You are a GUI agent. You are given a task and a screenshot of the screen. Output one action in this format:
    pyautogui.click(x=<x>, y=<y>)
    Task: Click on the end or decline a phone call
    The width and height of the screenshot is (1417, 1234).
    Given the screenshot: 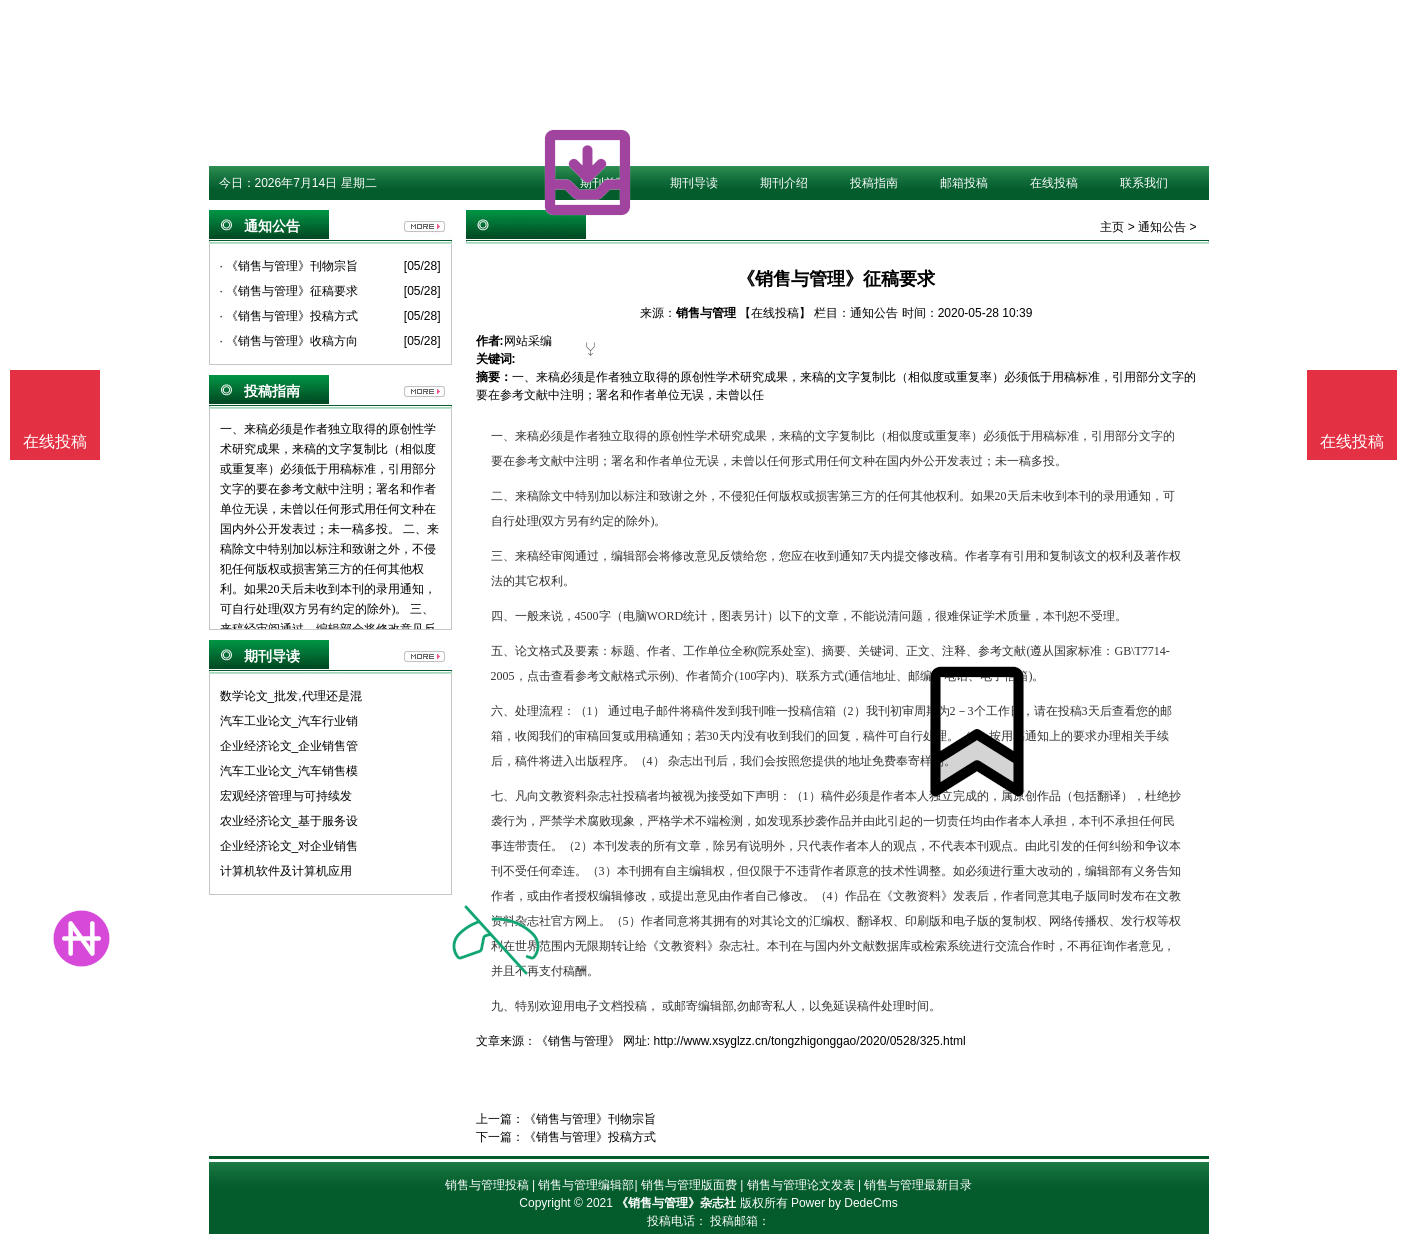 What is the action you would take?
    pyautogui.click(x=496, y=940)
    